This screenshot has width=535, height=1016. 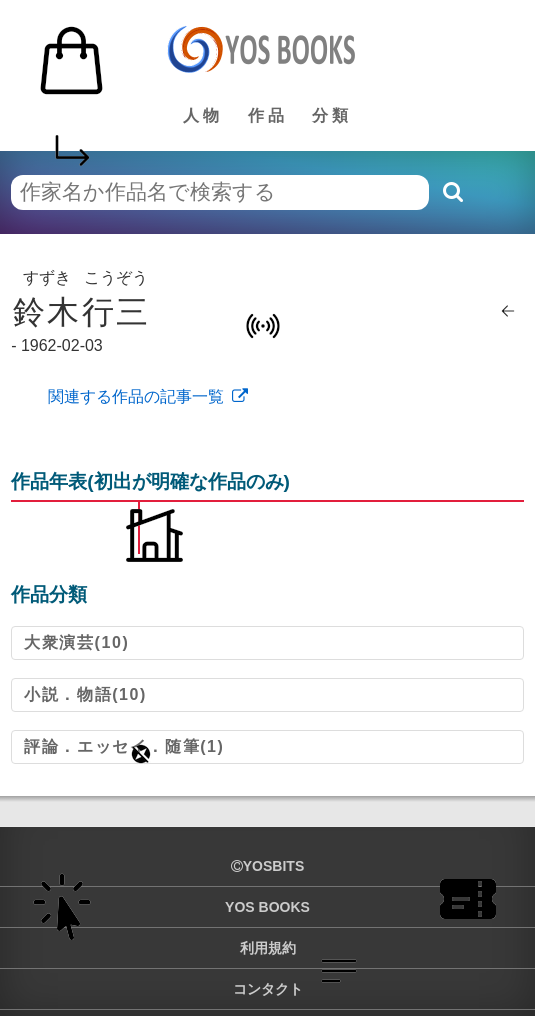 What do you see at coordinates (71, 60) in the screenshot?
I see `view your shopping bag` at bounding box center [71, 60].